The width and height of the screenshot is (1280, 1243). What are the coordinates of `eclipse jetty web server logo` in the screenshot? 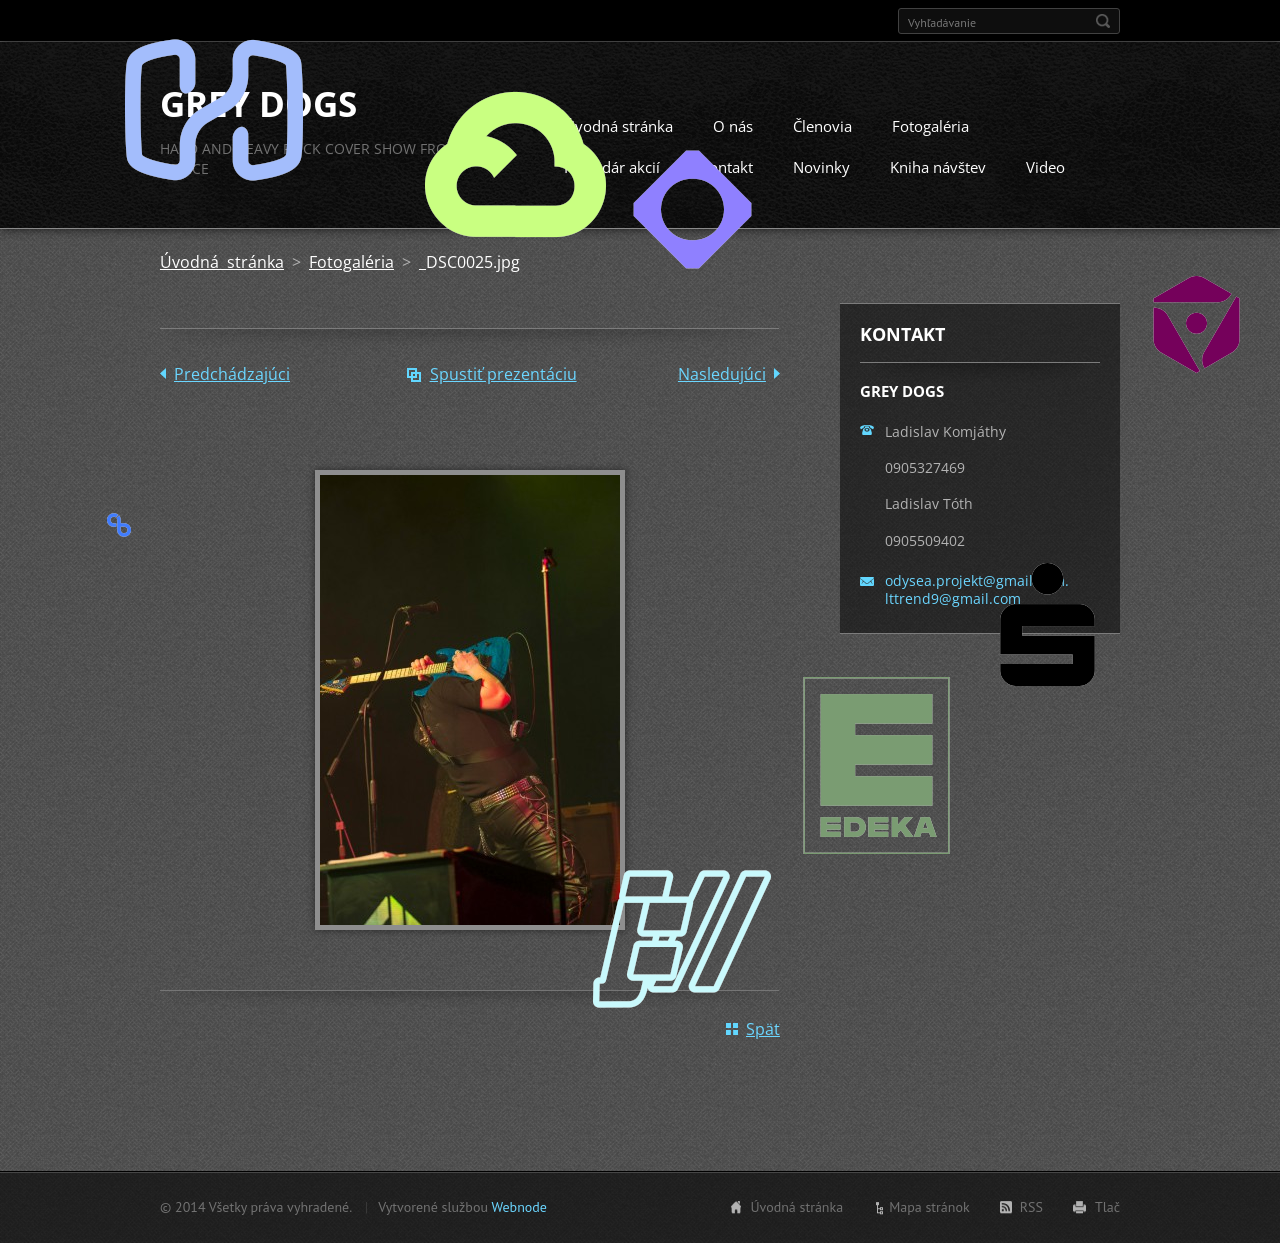 It's located at (682, 939).